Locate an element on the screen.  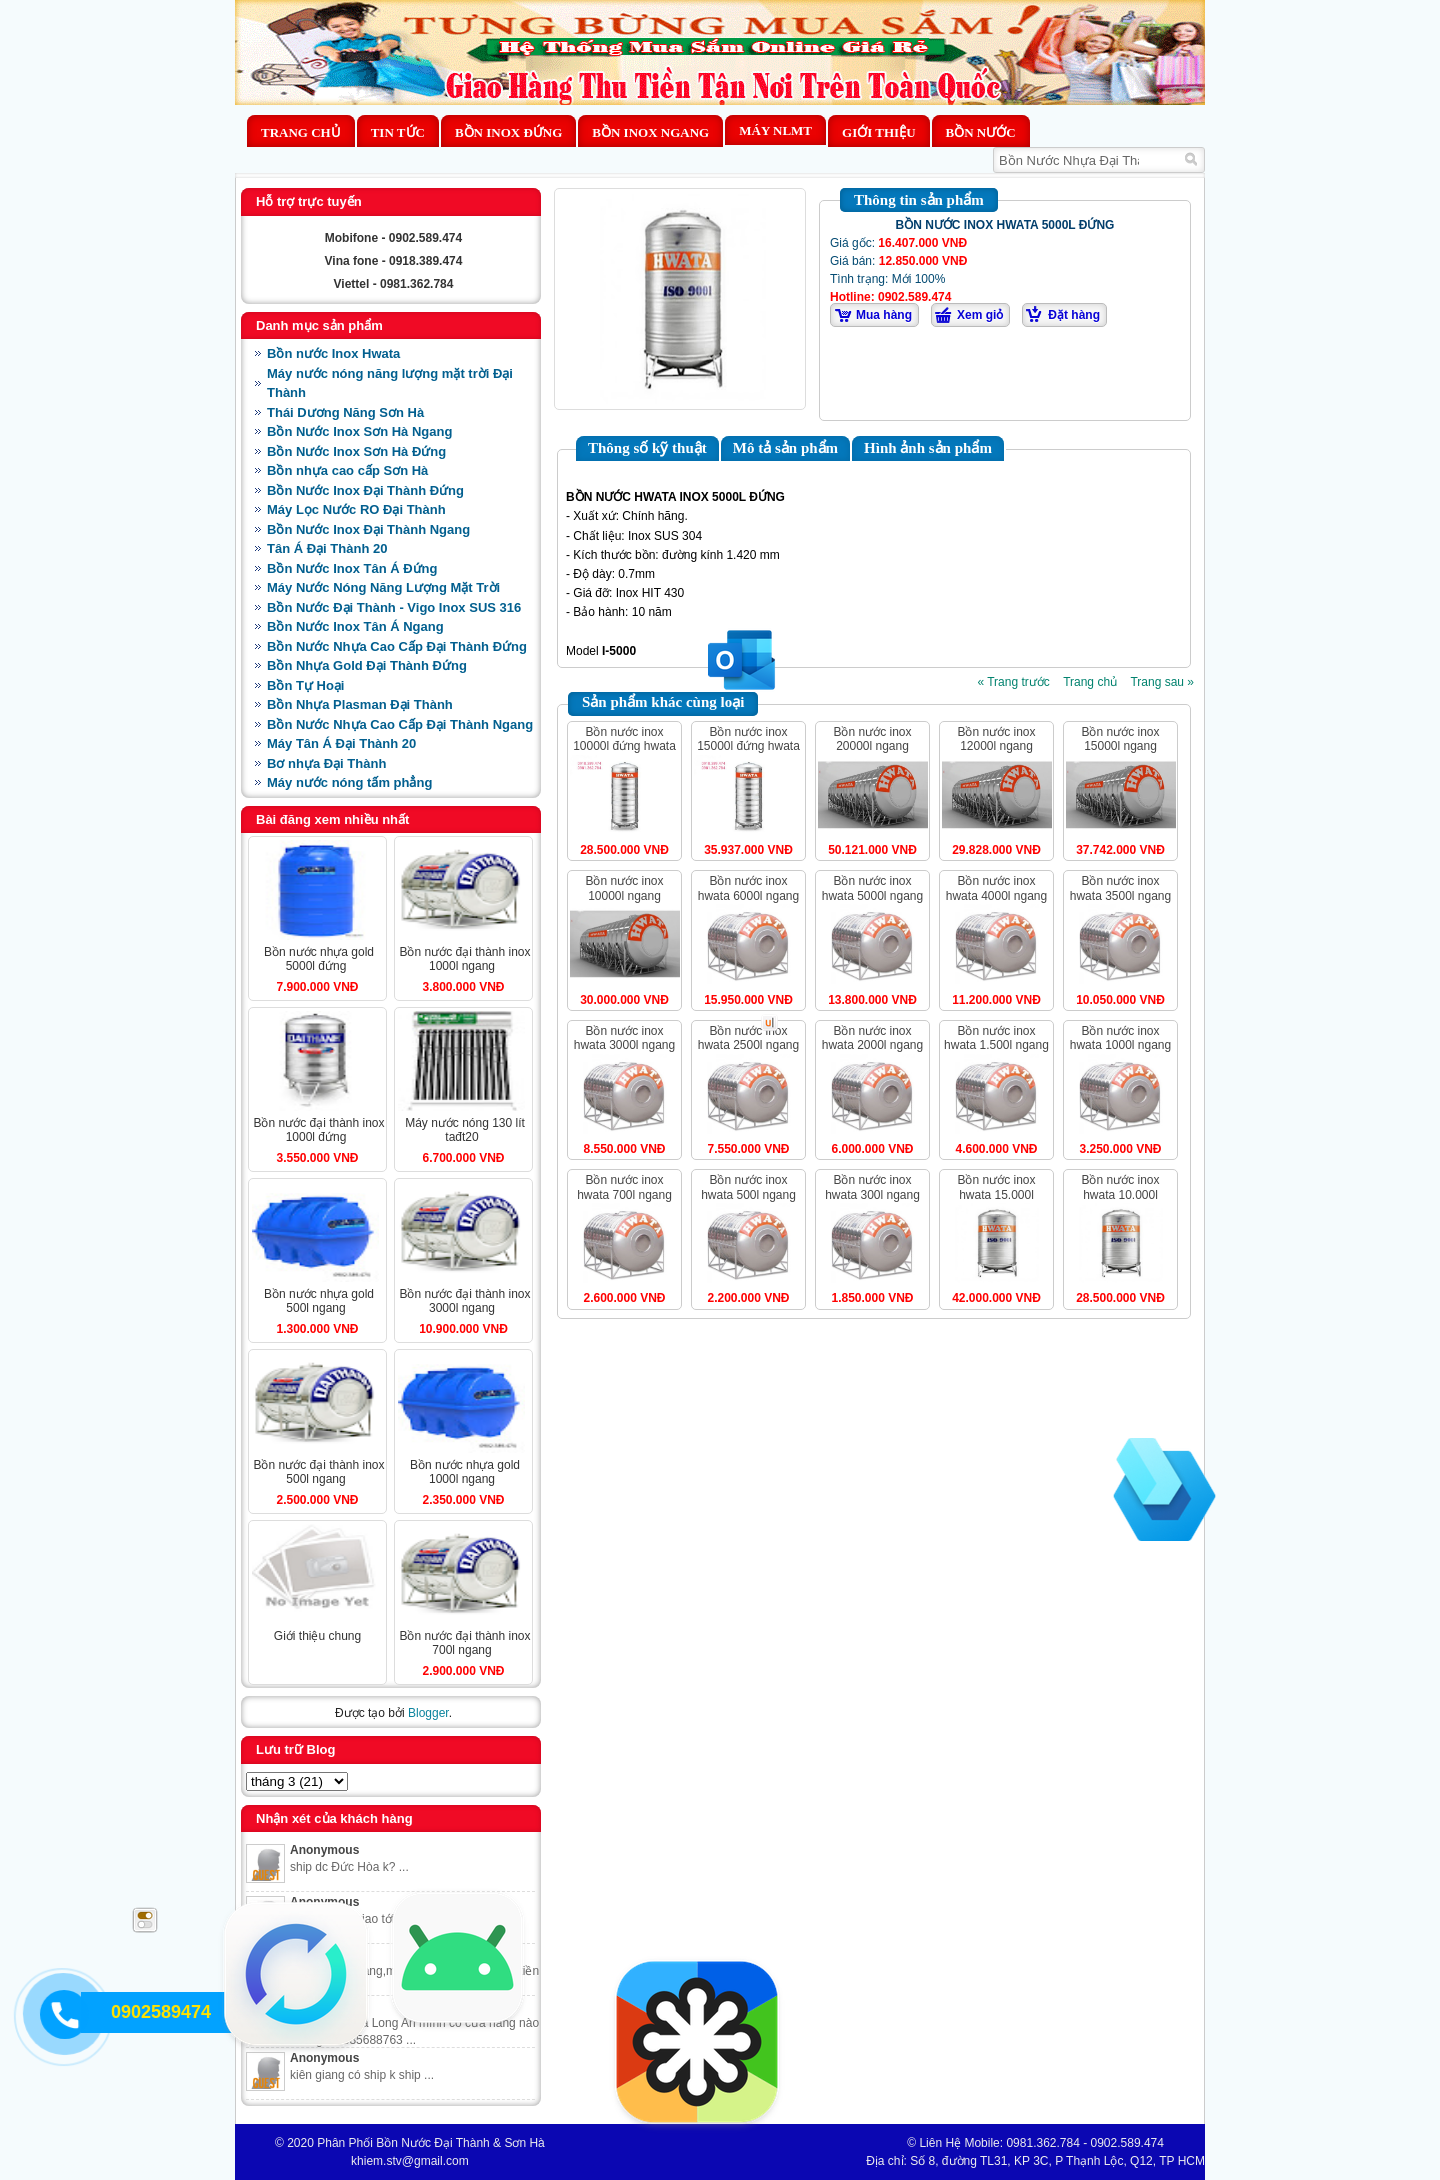
open Microsoft Outlook email app is located at coordinates (742, 660).